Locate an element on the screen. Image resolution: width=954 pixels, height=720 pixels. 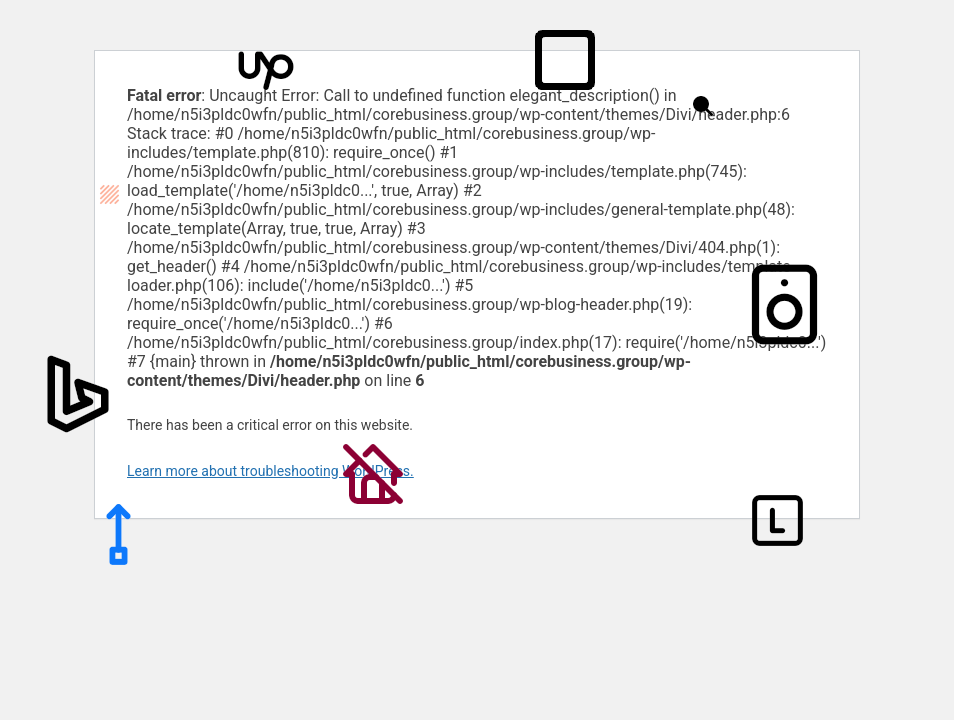
link to upwork freelancer profile is located at coordinates (266, 68).